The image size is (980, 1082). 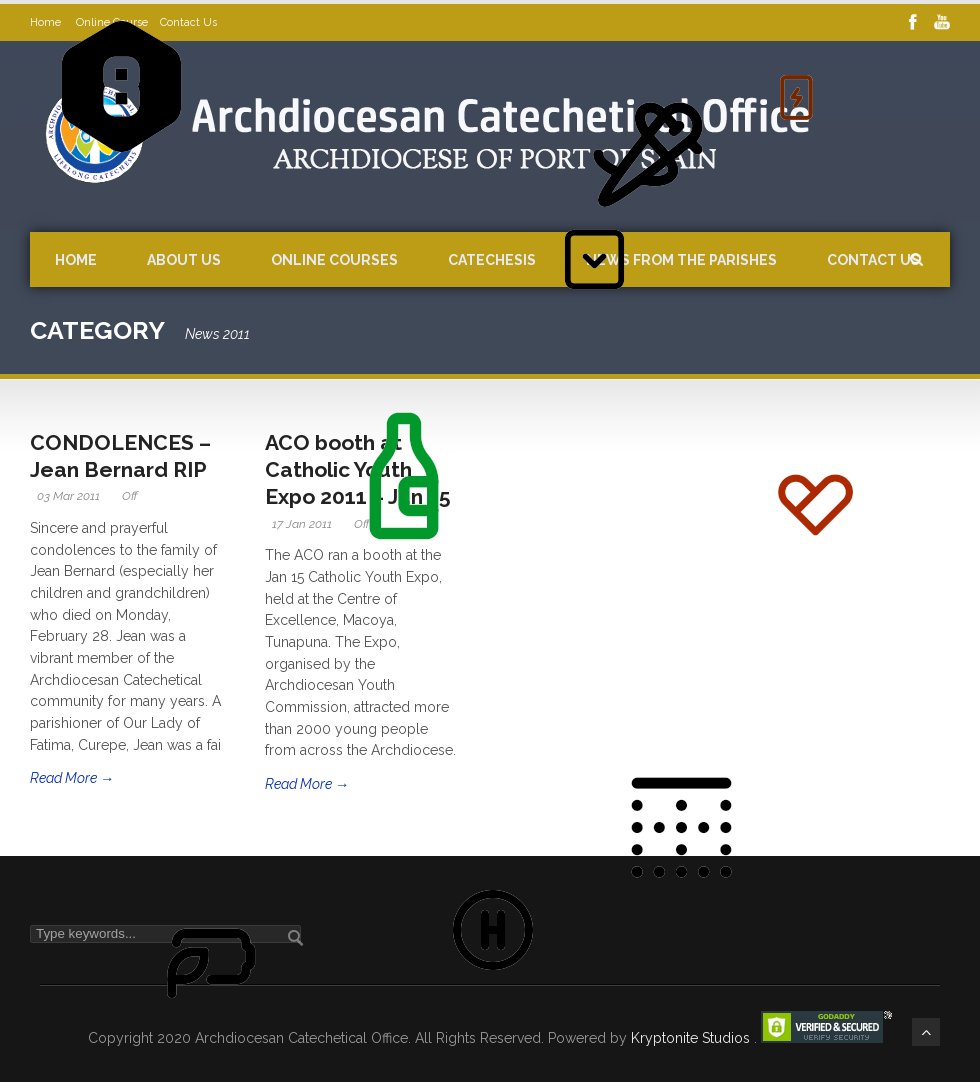 I want to click on indicates device is currently charging, so click(x=796, y=97).